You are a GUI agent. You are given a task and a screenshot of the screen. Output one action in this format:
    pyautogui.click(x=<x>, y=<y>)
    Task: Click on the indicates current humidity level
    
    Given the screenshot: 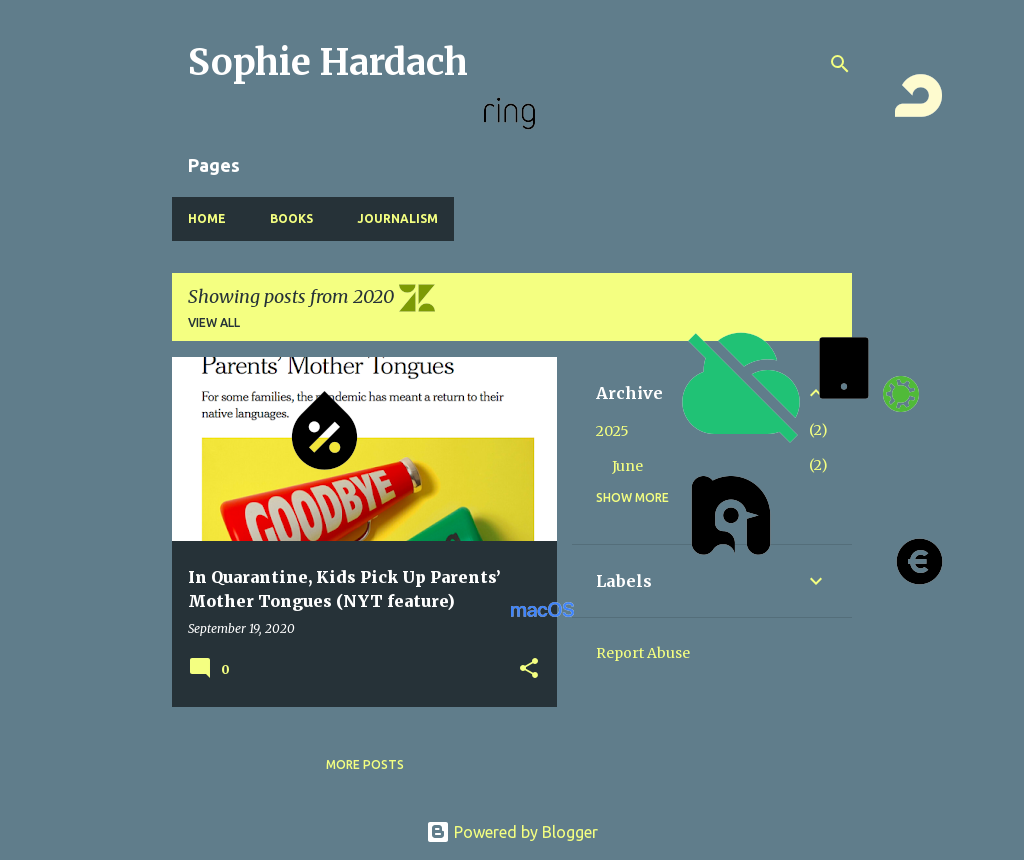 What is the action you would take?
    pyautogui.click(x=324, y=433)
    